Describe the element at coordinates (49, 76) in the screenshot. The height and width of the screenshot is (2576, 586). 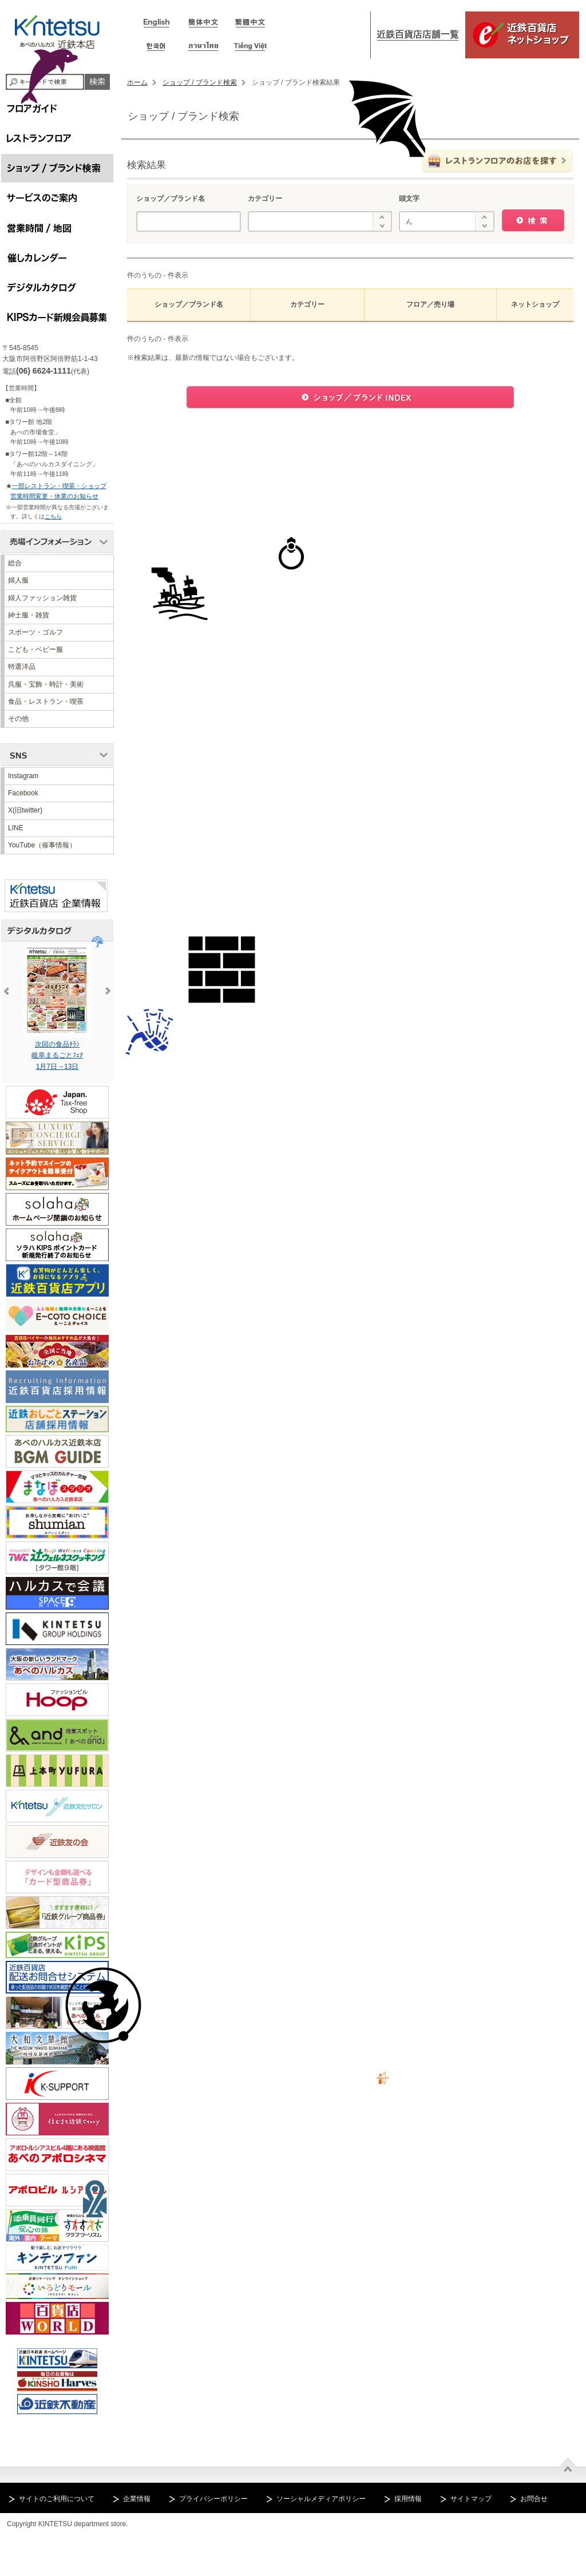
I see `access marine life or ocean-themed content` at that location.